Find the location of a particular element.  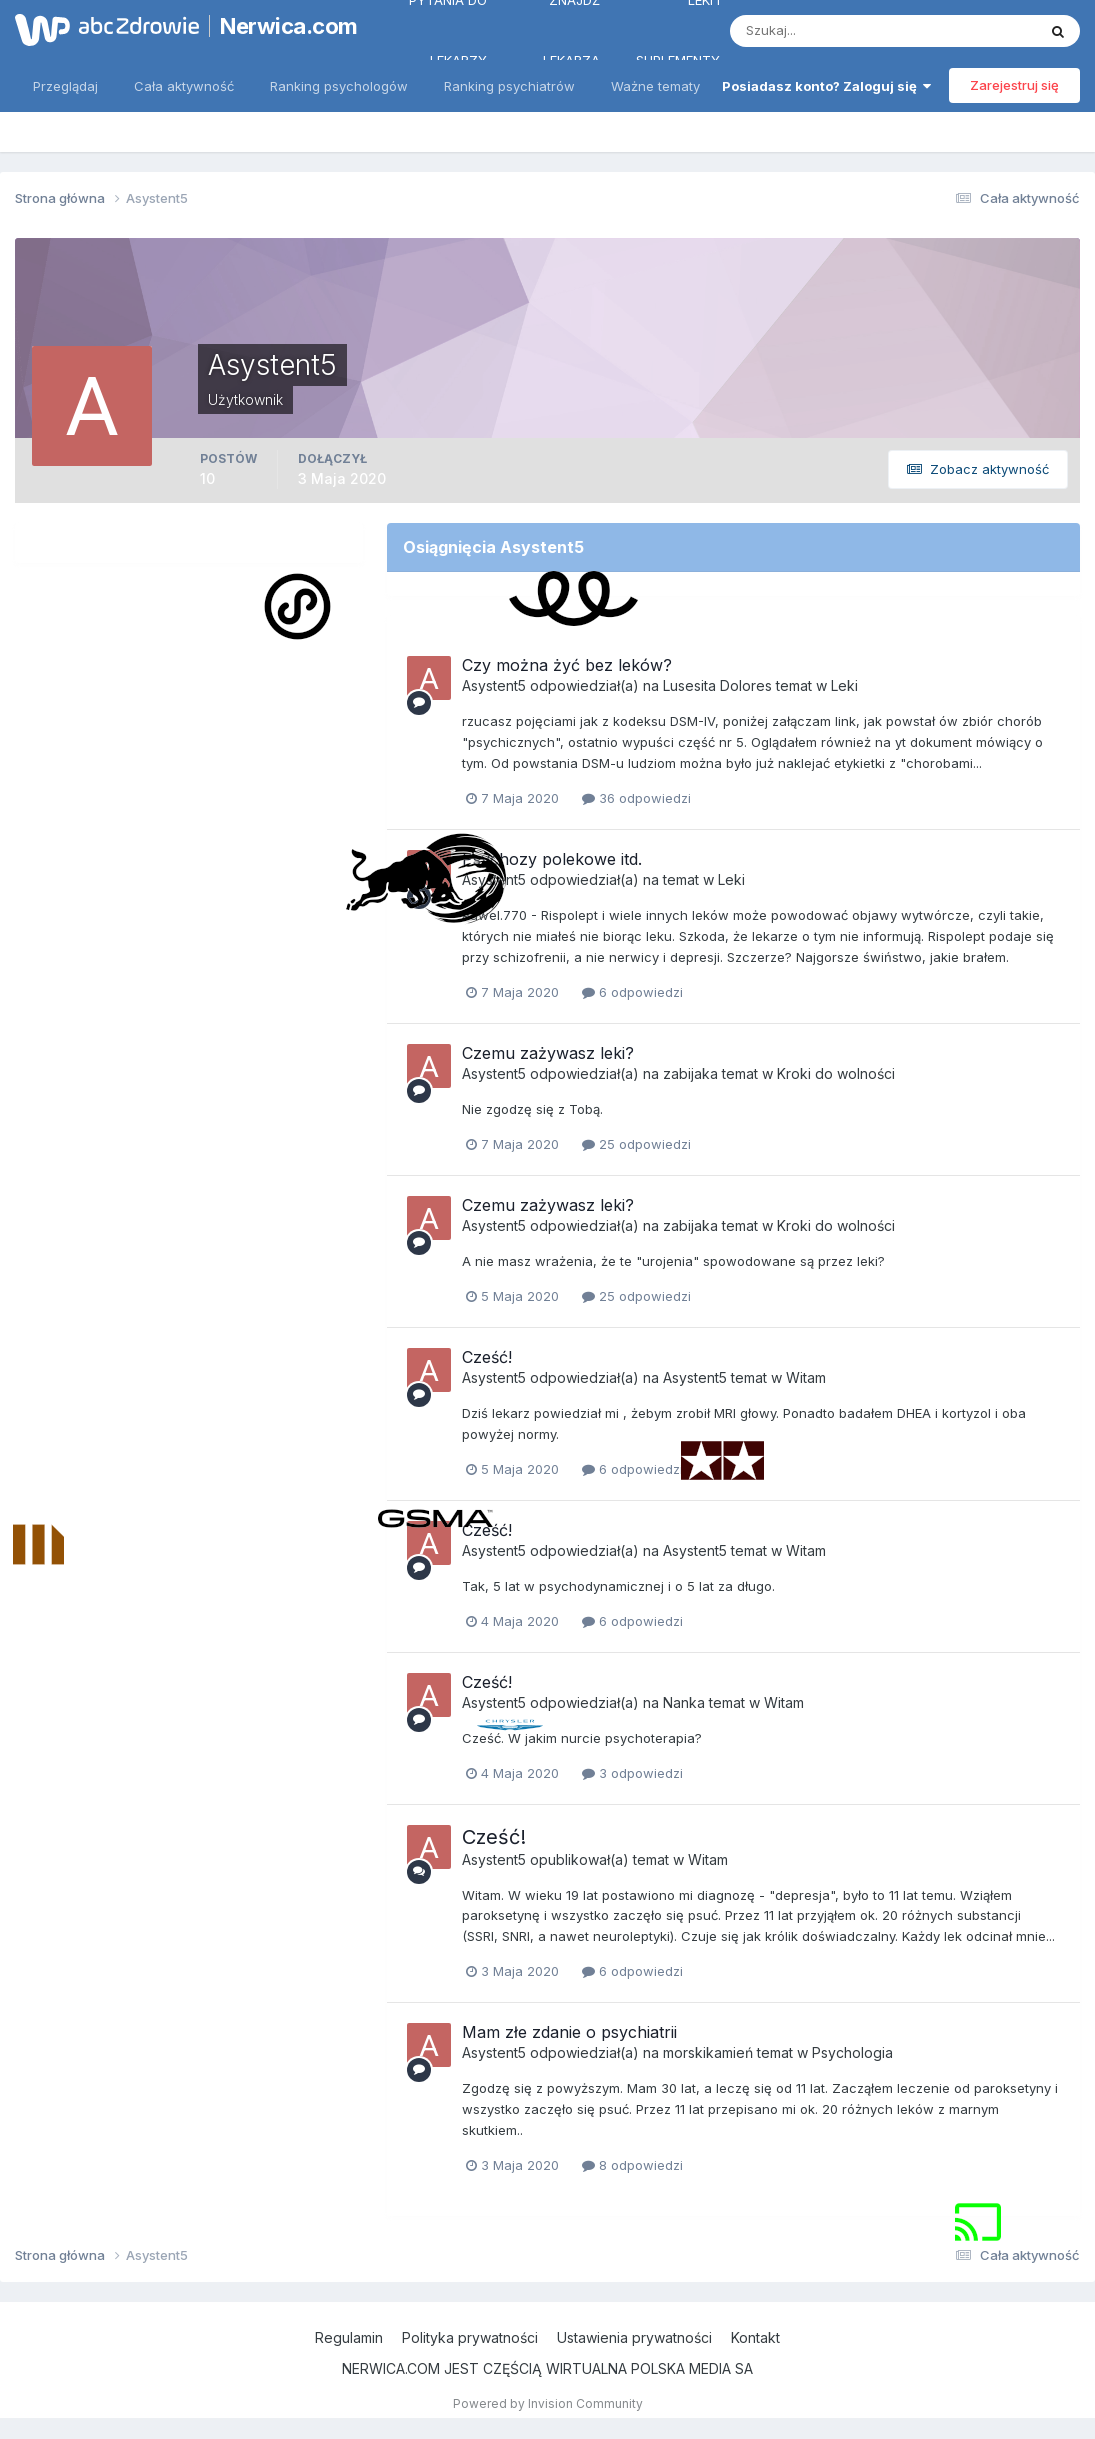

open a mini program or lightweight app is located at coordinates (297, 606).